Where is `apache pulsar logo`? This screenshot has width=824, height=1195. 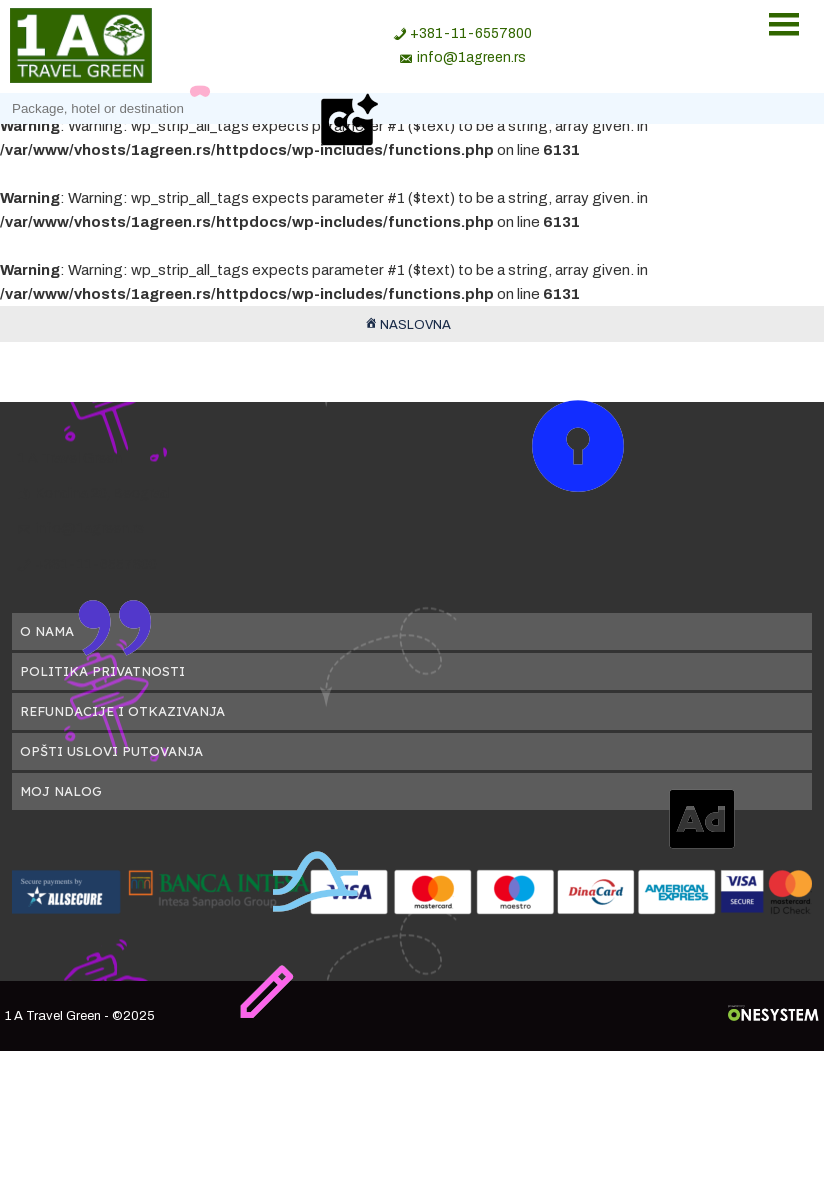 apache pulsar logo is located at coordinates (315, 881).